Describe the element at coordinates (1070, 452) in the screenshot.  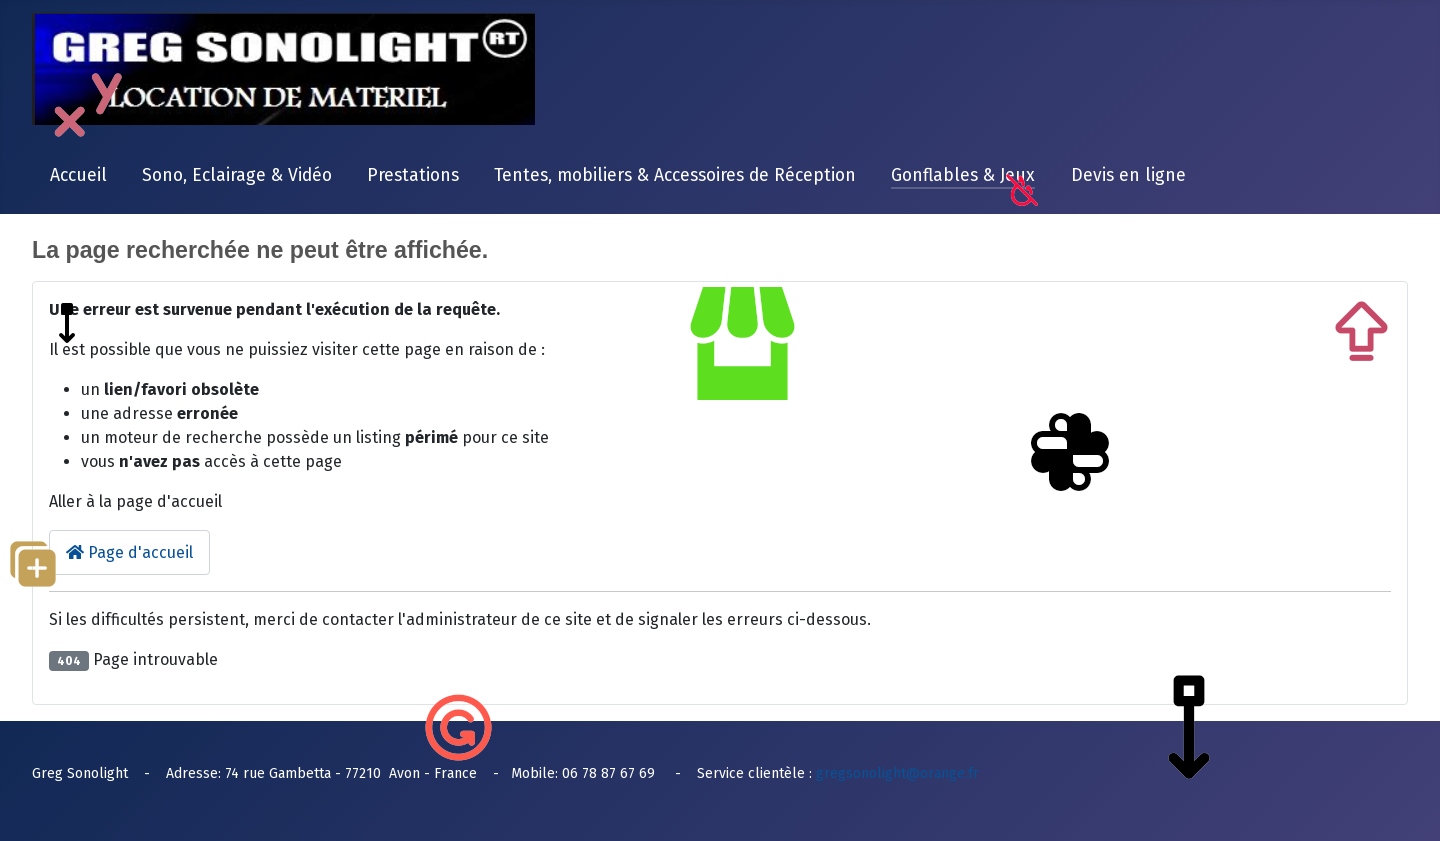
I see `open Slack messaging app` at that location.